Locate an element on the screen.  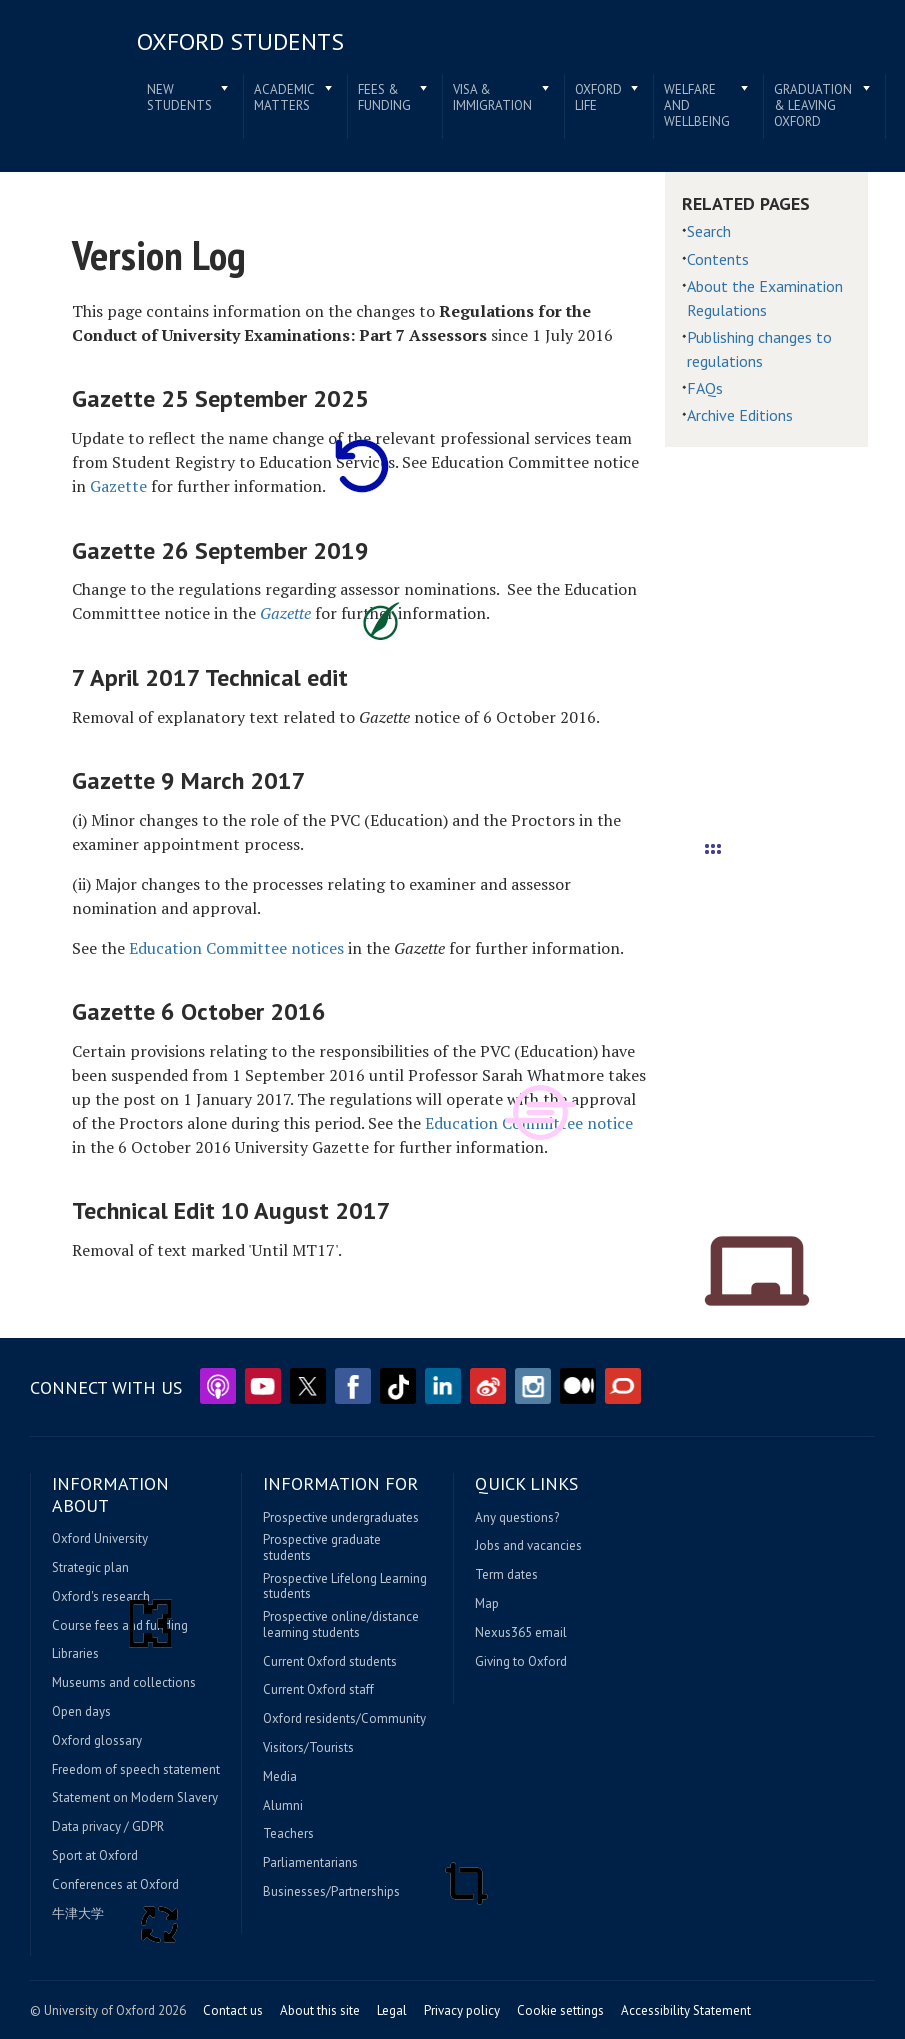
pied piper company logo is located at coordinates (380, 621).